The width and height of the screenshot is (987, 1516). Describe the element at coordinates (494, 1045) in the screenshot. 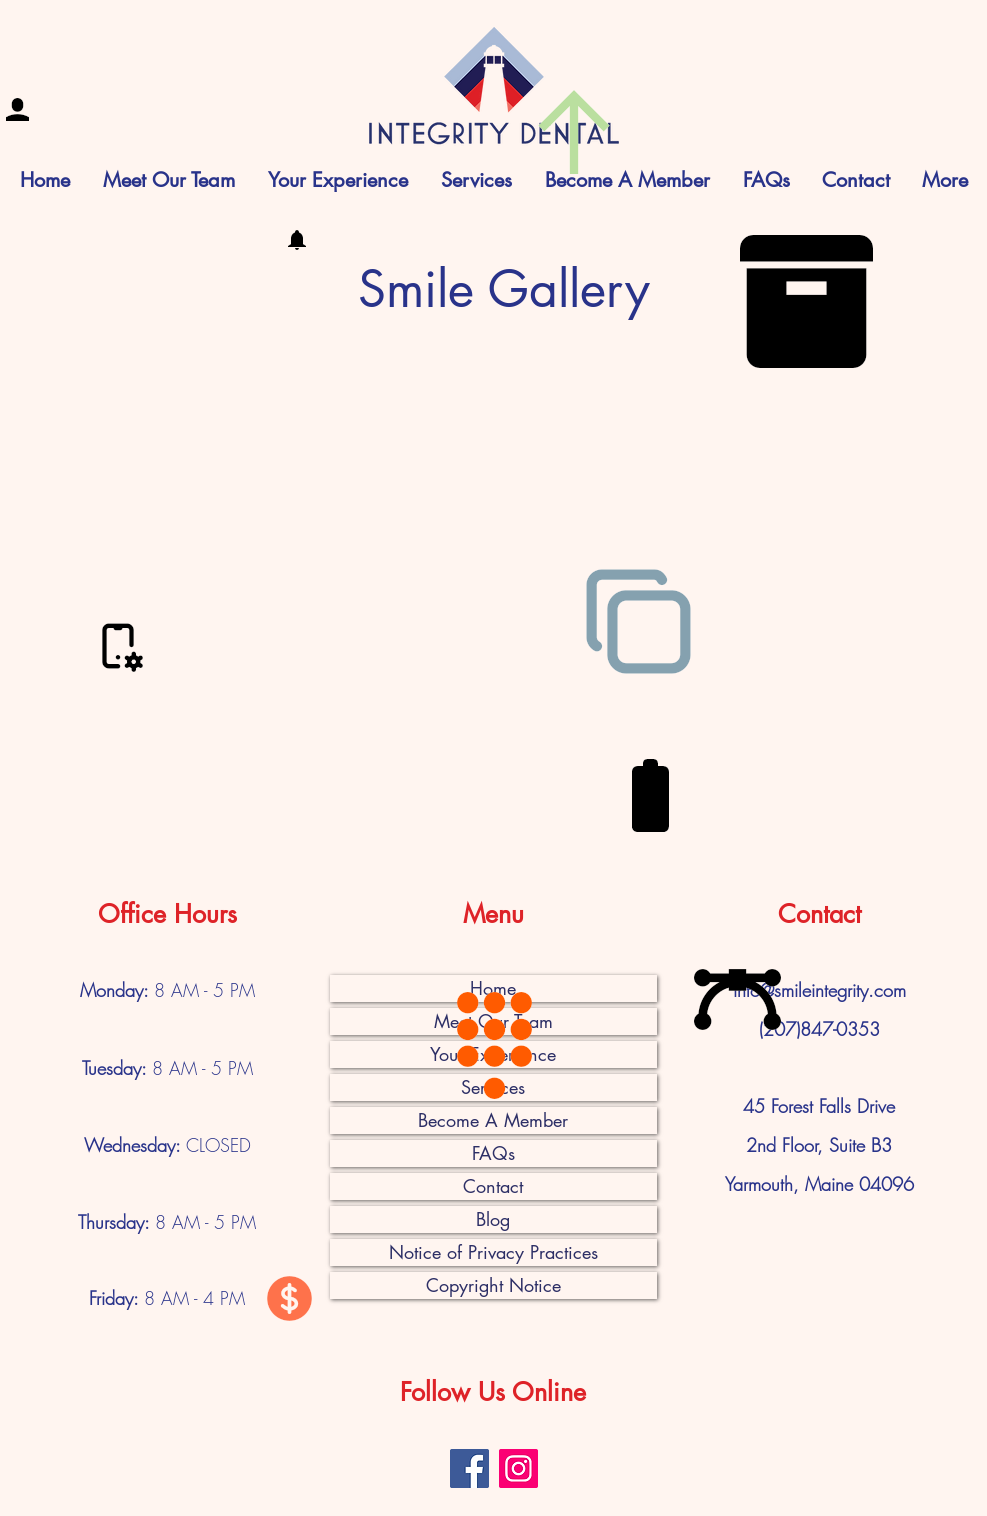

I see `open the phone dial pad` at that location.